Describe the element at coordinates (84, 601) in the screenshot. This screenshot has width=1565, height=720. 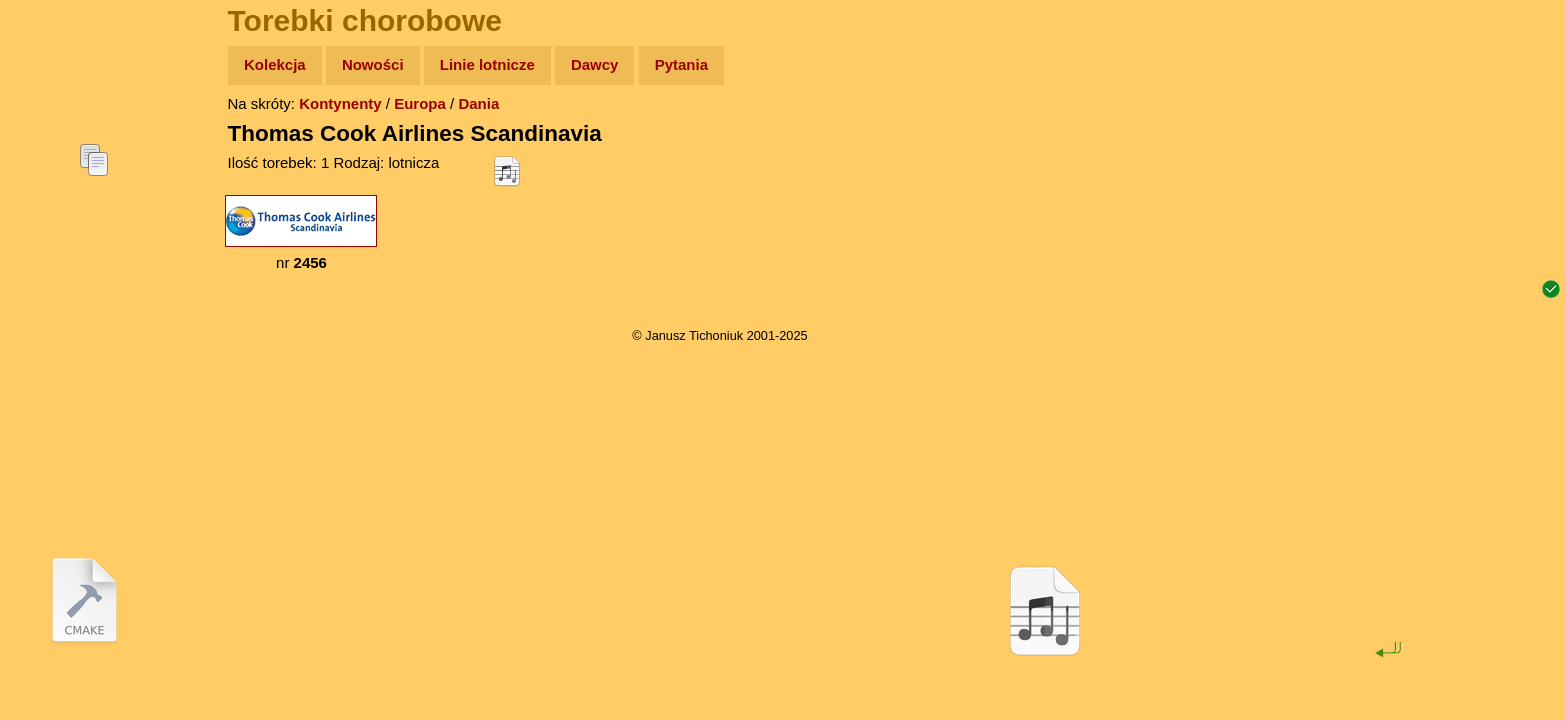
I see `a cmake configuration file` at that location.